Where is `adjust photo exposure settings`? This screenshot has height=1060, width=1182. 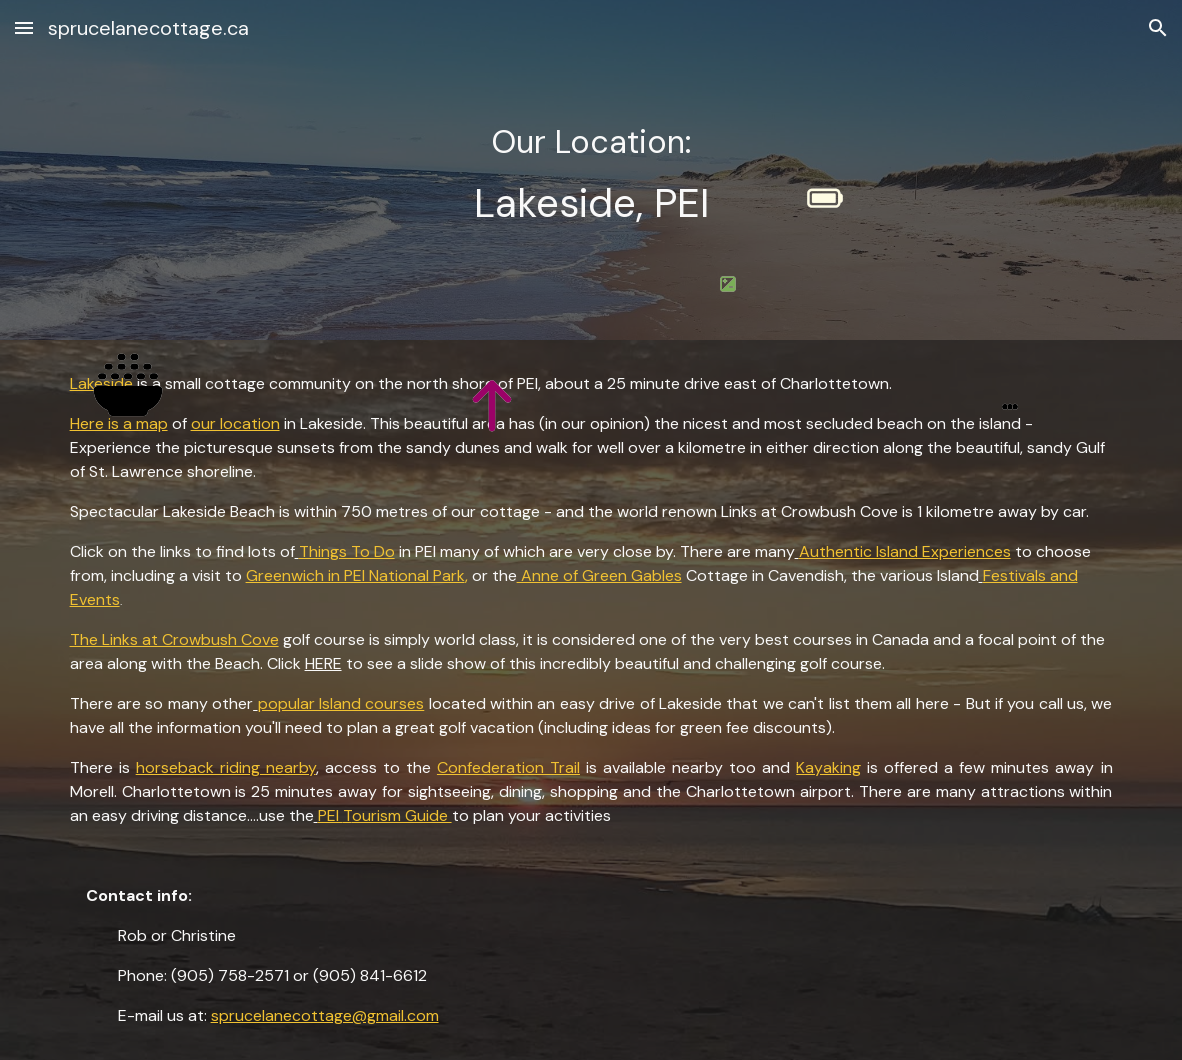
adjust photo exposure settings is located at coordinates (728, 284).